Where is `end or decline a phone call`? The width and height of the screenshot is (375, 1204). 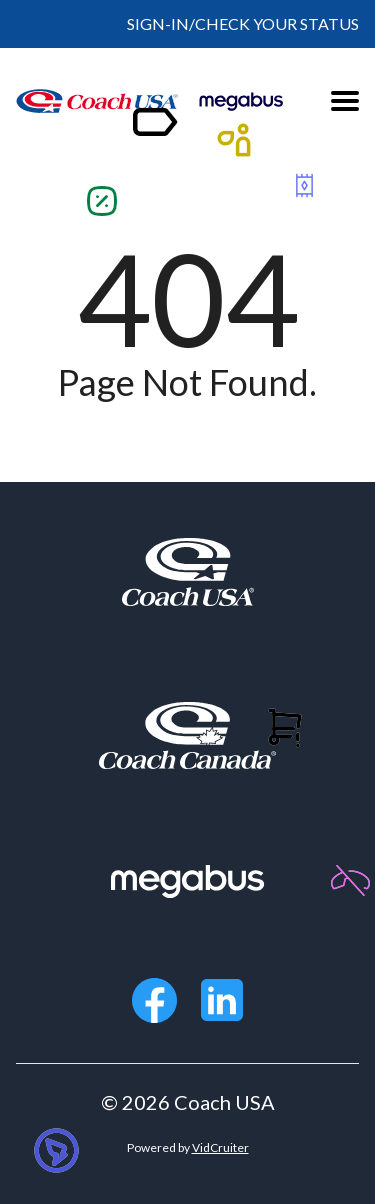 end or decline a phone call is located at coordinates (350, 880).